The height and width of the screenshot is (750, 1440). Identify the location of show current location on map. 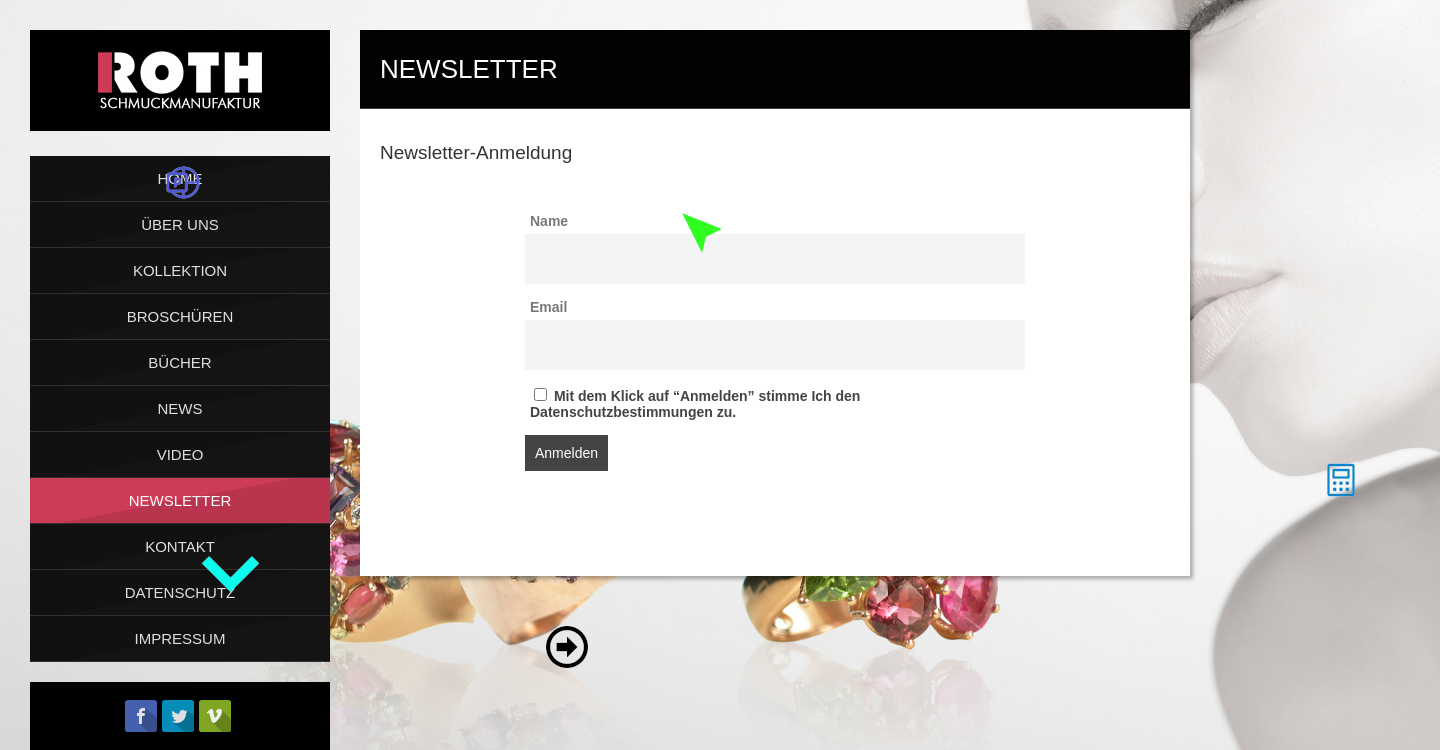
(702, 233).